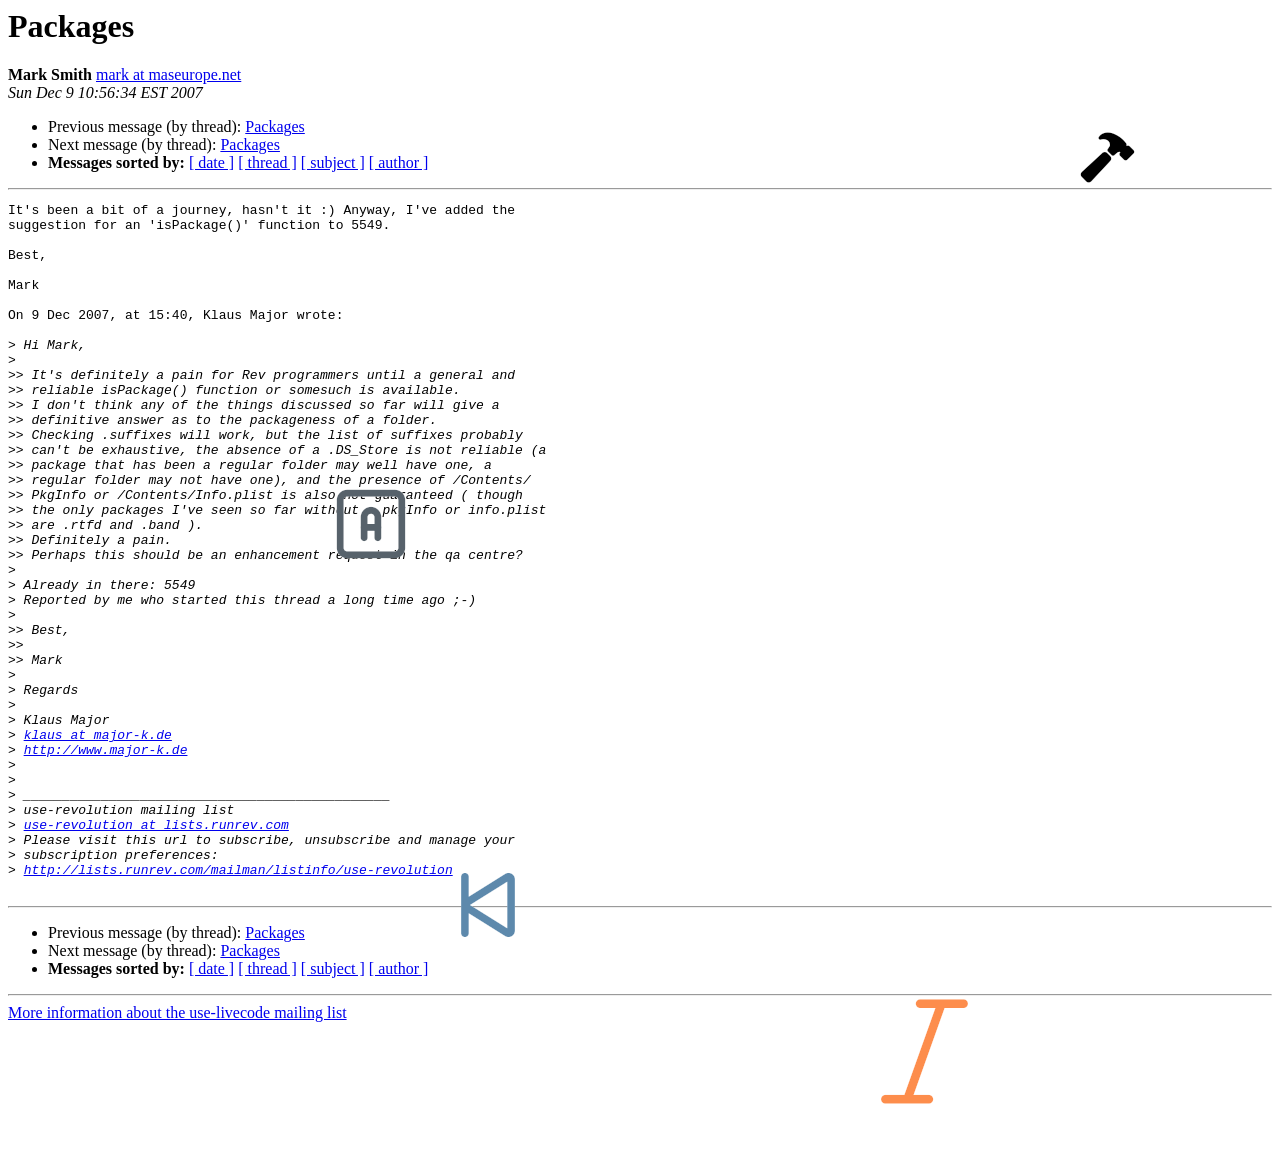 Image resolution: width=1280 pixels, height=1168 pixels. Describe the element at coordinates (371, 524) in the screenshot. I see `select text formatting option A` at that location.